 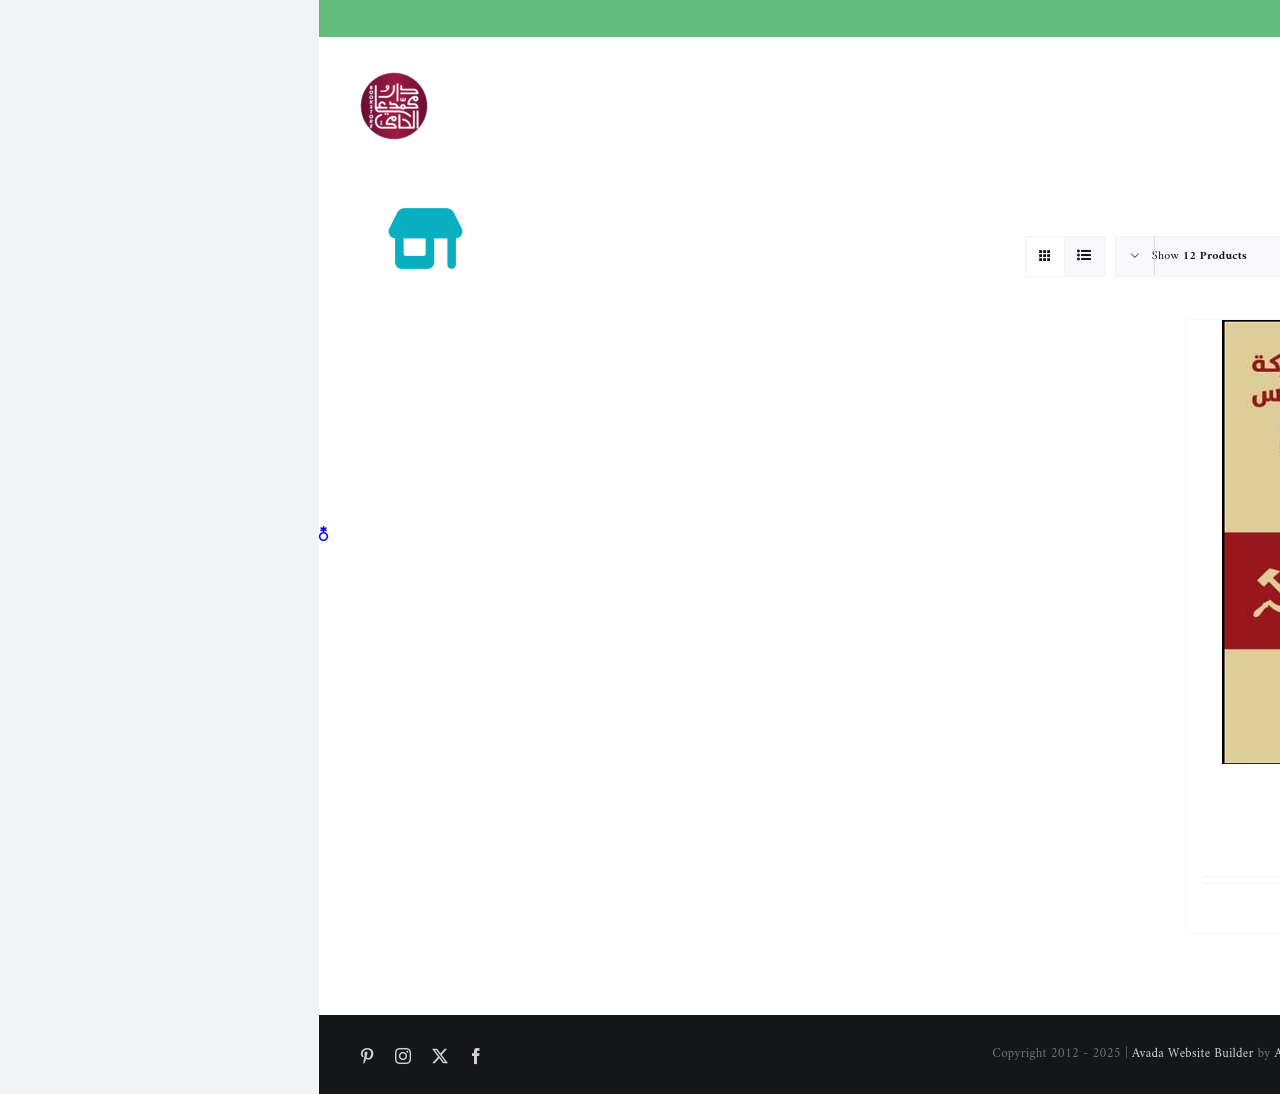 I want to click on open the shop or store, so click(x=425, y=238).